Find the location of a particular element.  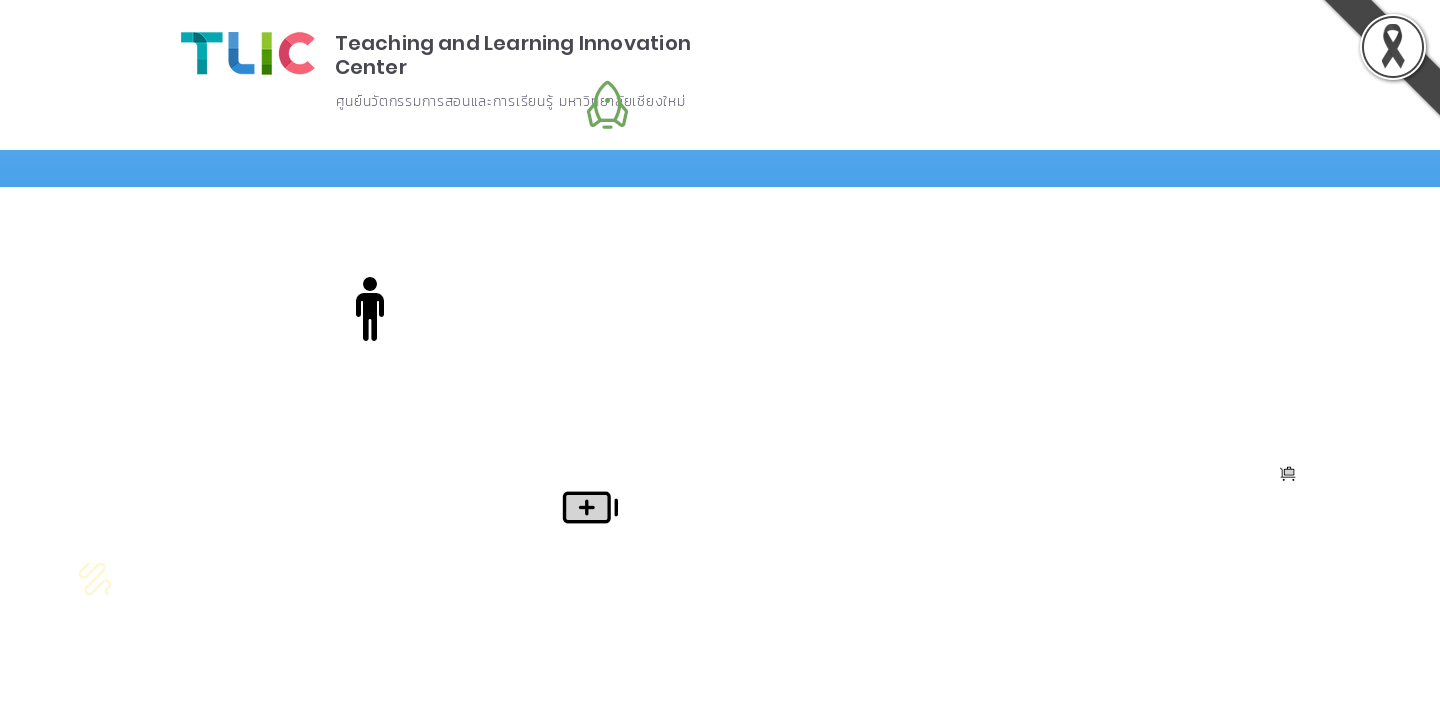

view luggage or baggage information is located at coordinates (1287, 473).